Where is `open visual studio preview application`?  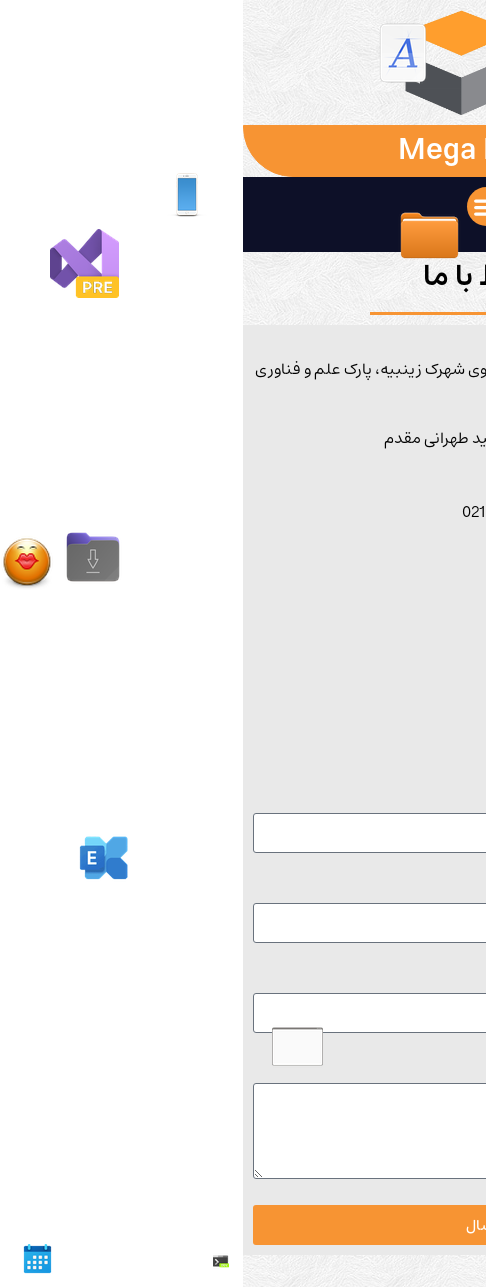
open visual studio preview application is located at coordinates (84, 263).